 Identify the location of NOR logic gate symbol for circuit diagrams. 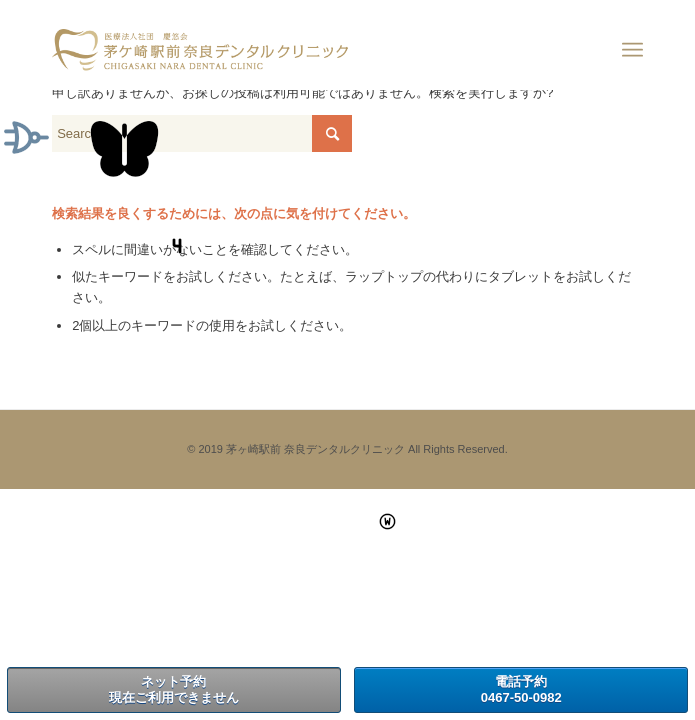
(26, 137).